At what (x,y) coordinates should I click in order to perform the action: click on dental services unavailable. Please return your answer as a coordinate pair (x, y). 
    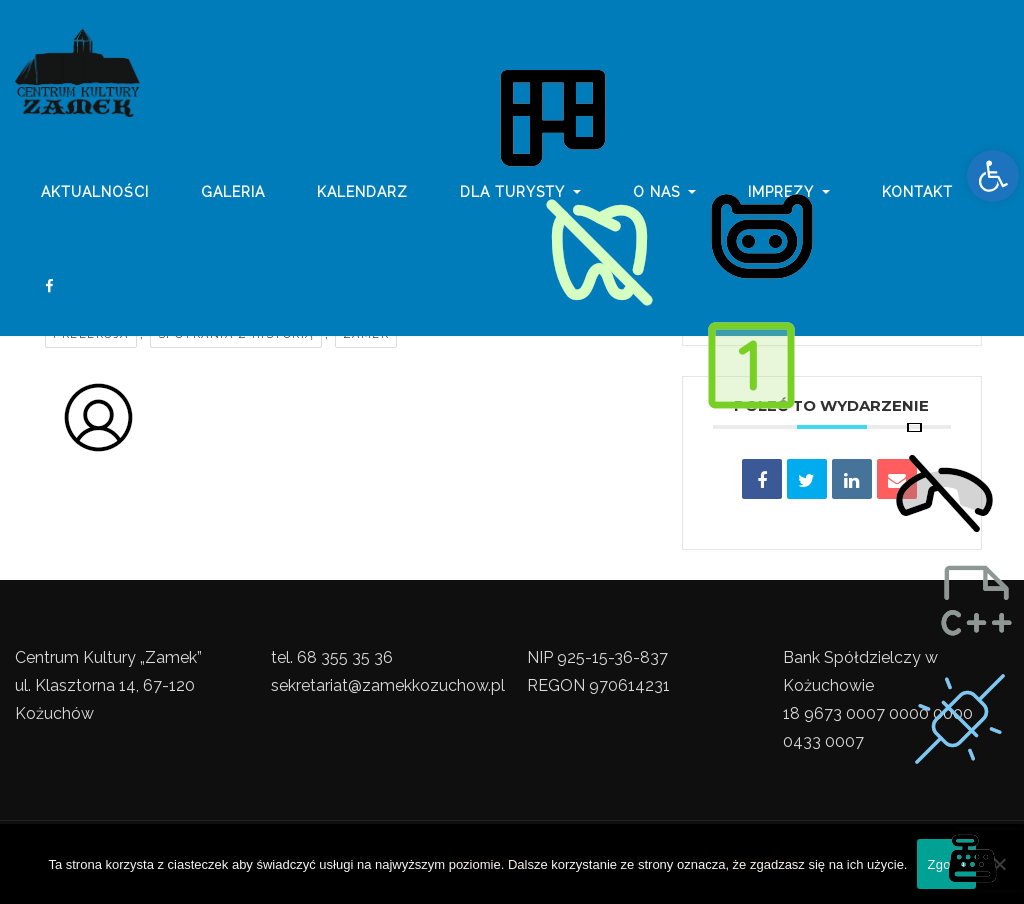
    Looking at the image, I should click on (599, 252).